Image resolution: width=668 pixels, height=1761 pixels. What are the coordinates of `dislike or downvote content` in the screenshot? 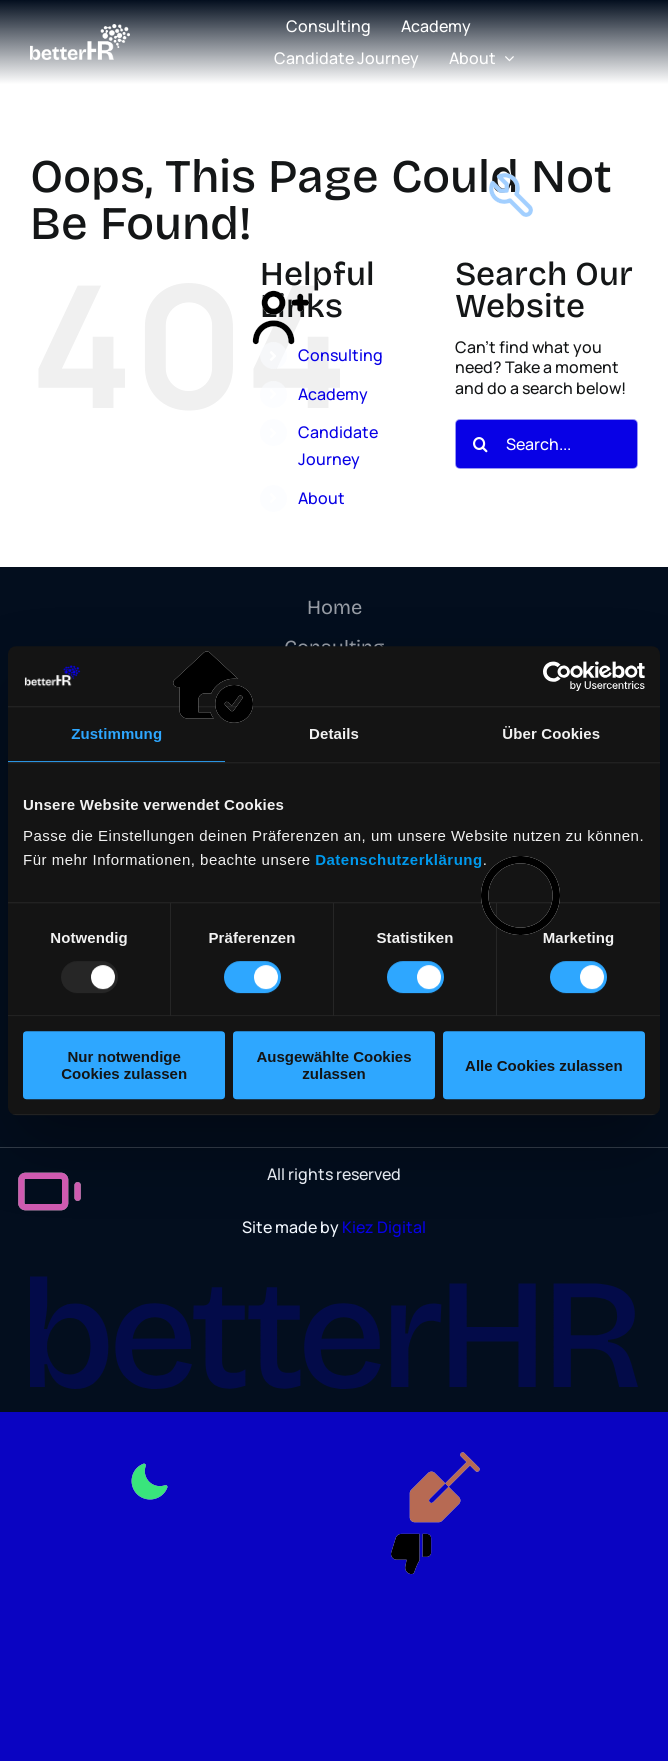 It's located at (411, 1554).